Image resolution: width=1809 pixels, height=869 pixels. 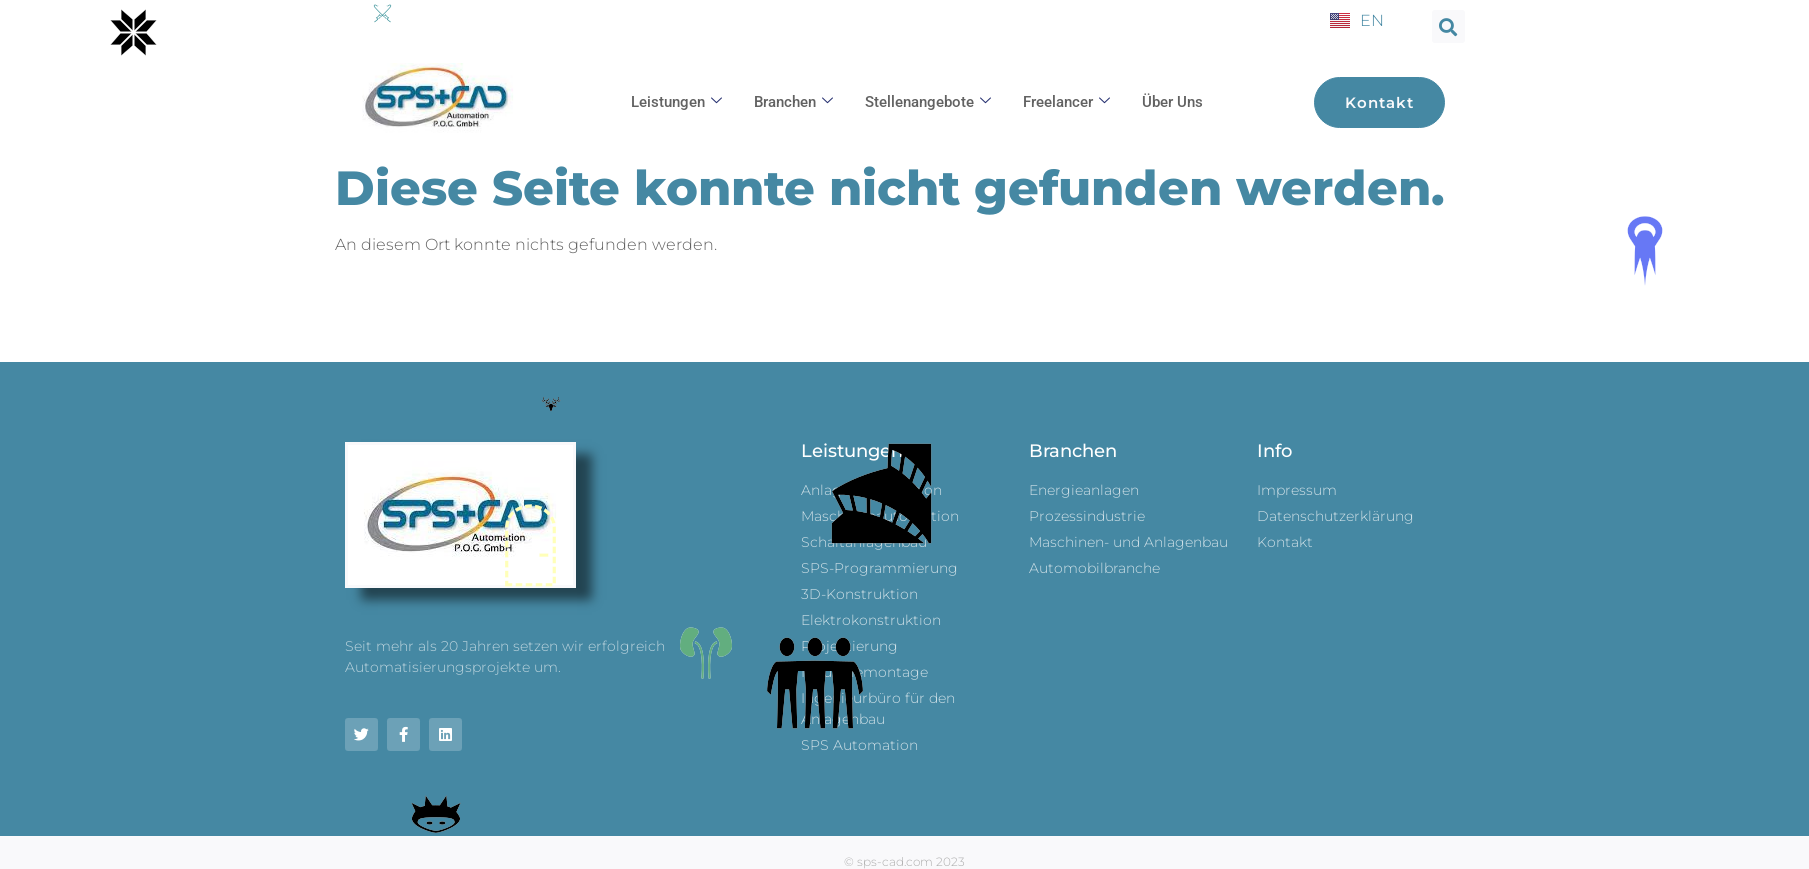 What do you see at coordinates (530, 545) in the screenshot?
I see `discover a hidden passage or secret area` at bounding box center [530, 545].